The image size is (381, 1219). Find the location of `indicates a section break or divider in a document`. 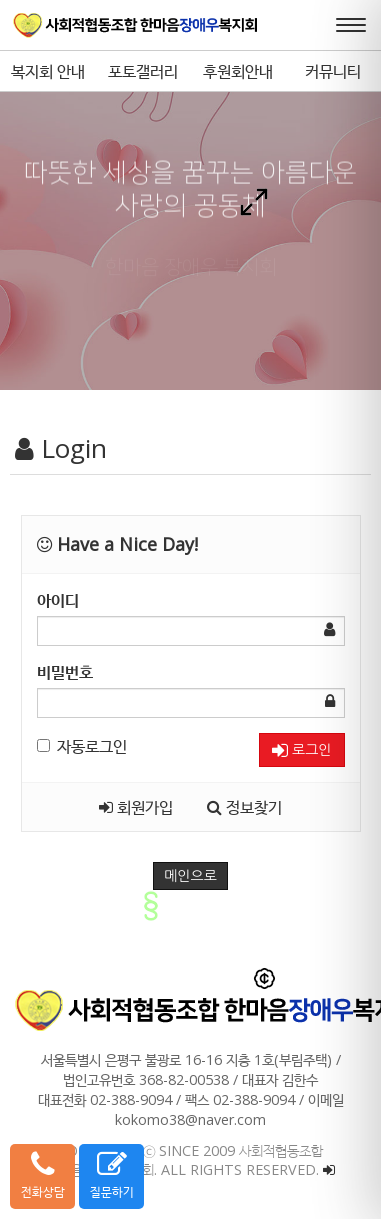

indicates a section break or divider in a document is located at coordinates (151, 906).